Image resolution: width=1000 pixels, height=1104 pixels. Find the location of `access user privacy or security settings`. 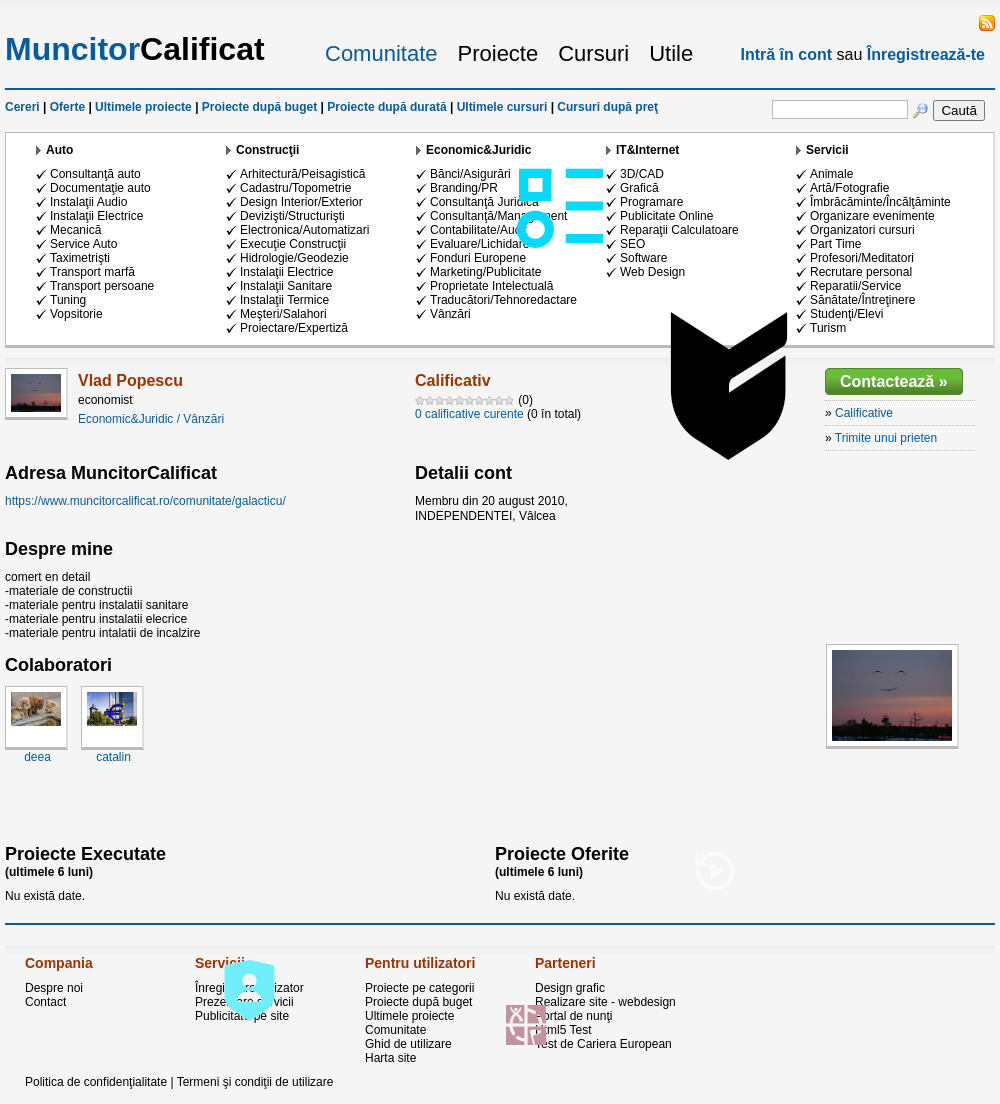

access user privacy or security settings is located at coordinates (249, 990).